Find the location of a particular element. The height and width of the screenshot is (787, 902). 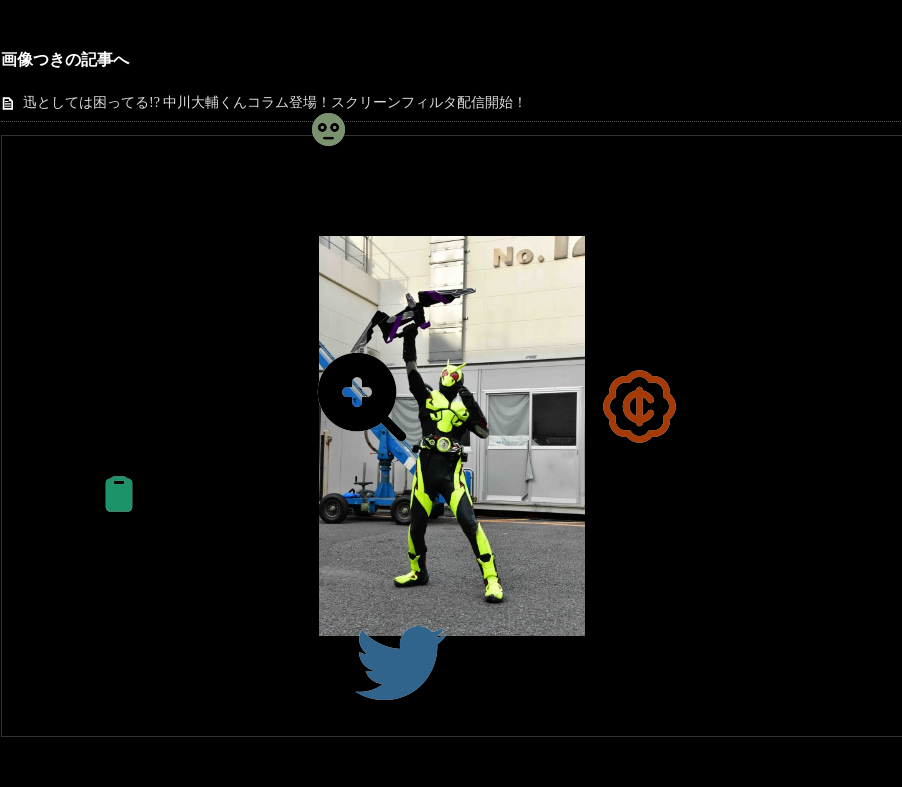

view cent-based pricing or rewards is located at coordinates (639, 406).